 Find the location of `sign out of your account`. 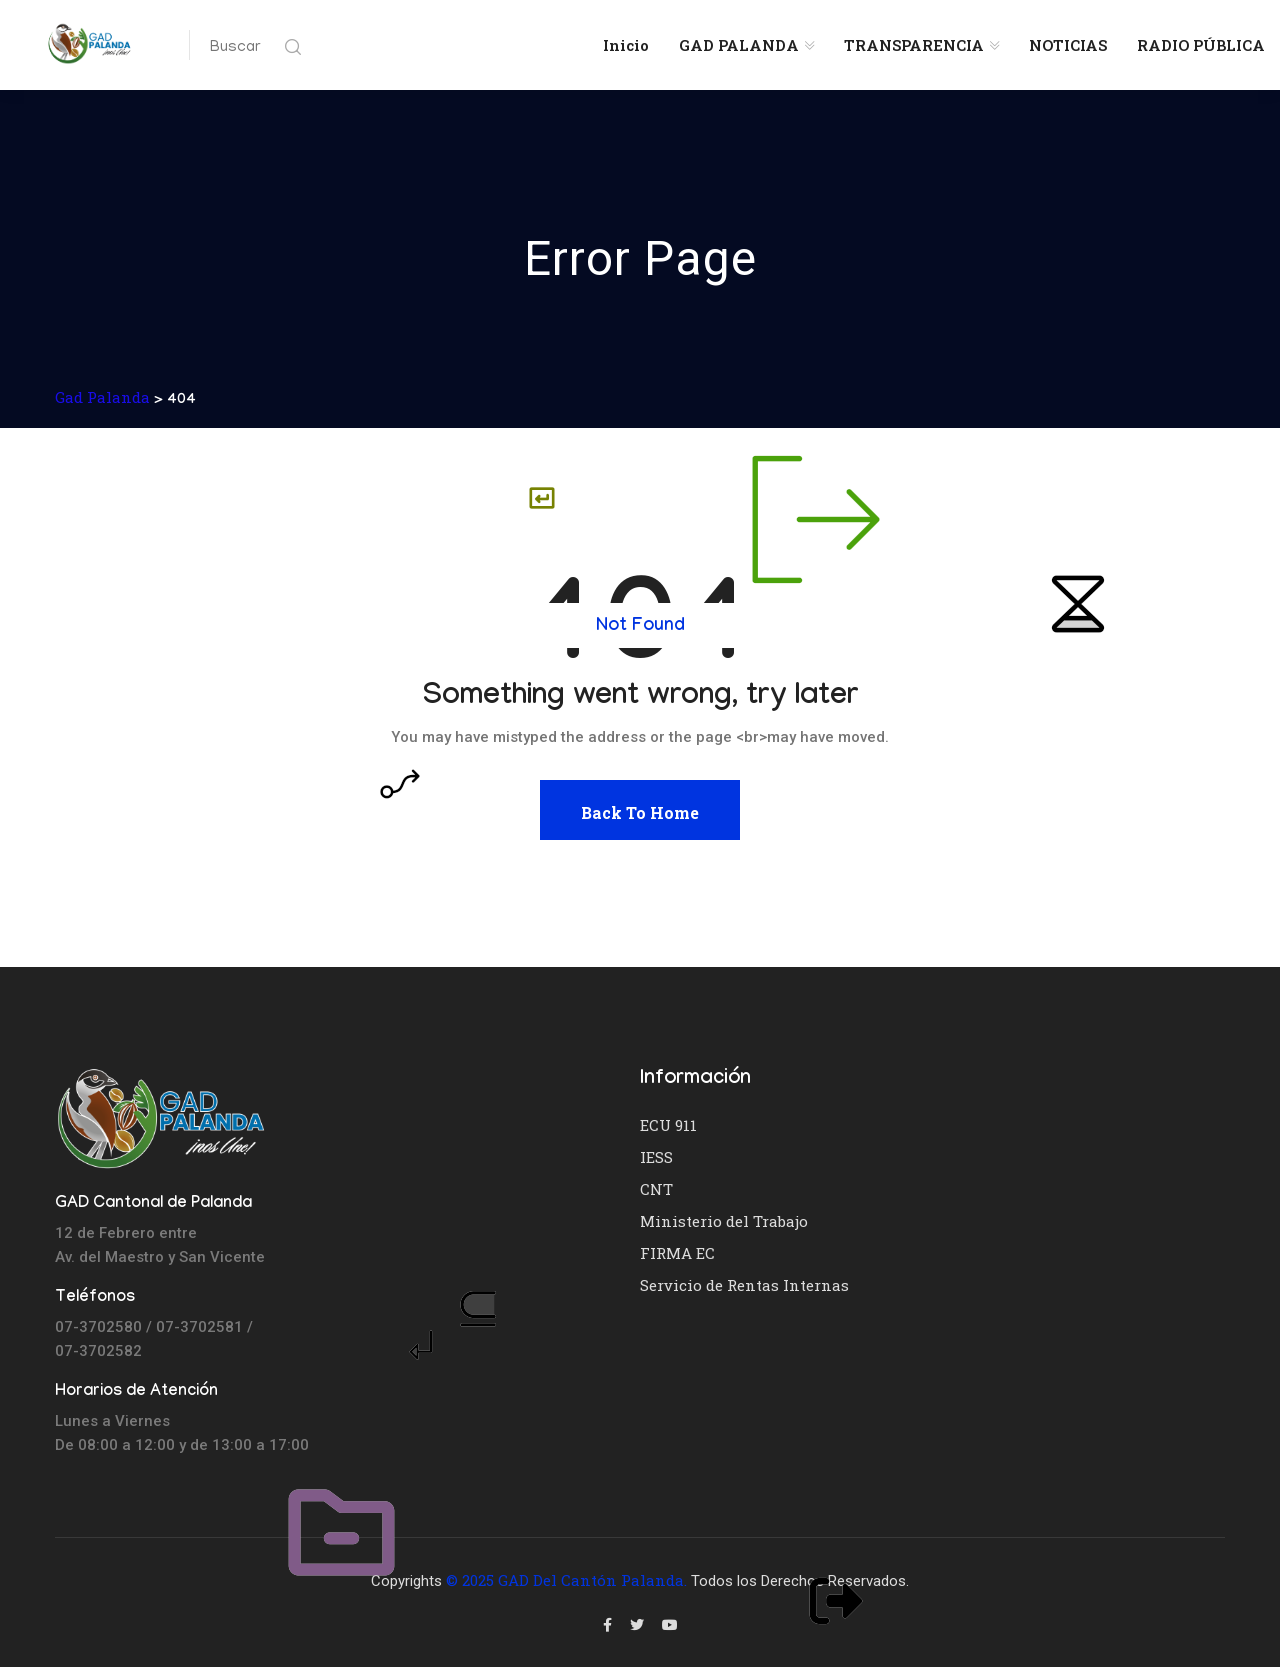

sign out of your account is located at coordinates (810, 519).